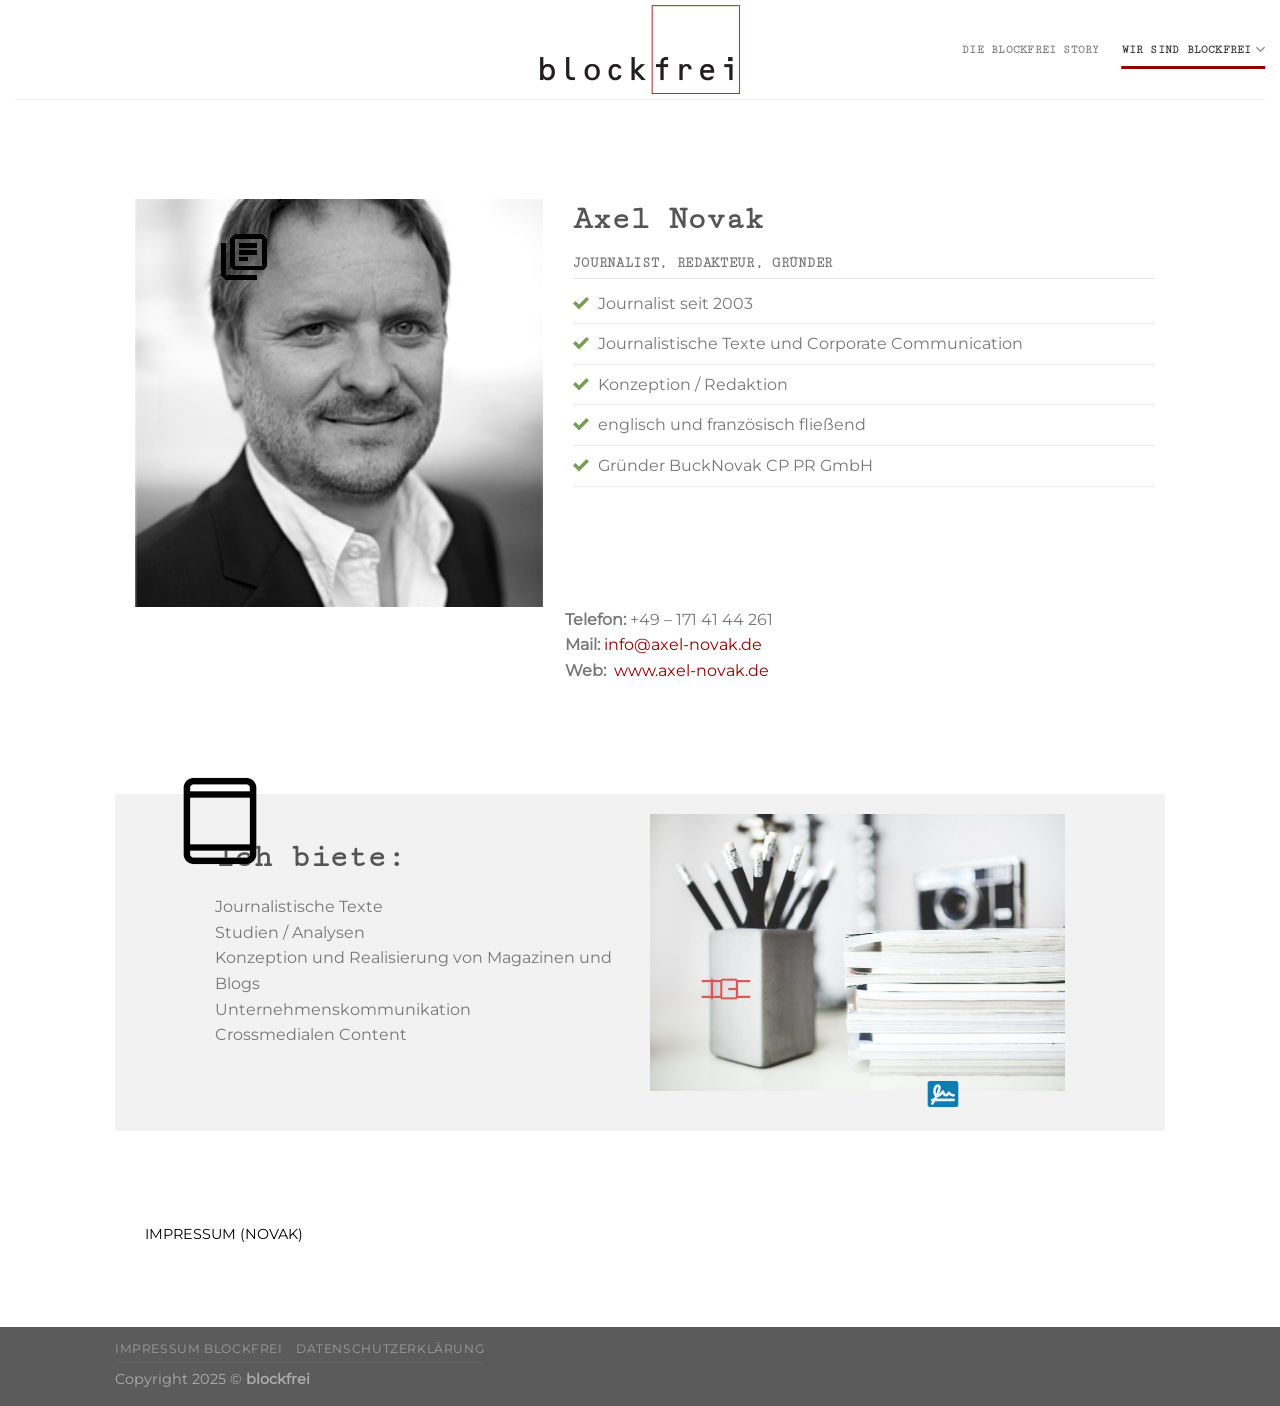 This screenshot has height=1406, width=1280. I want to click on add your signature to a document, so click(943, 1094).